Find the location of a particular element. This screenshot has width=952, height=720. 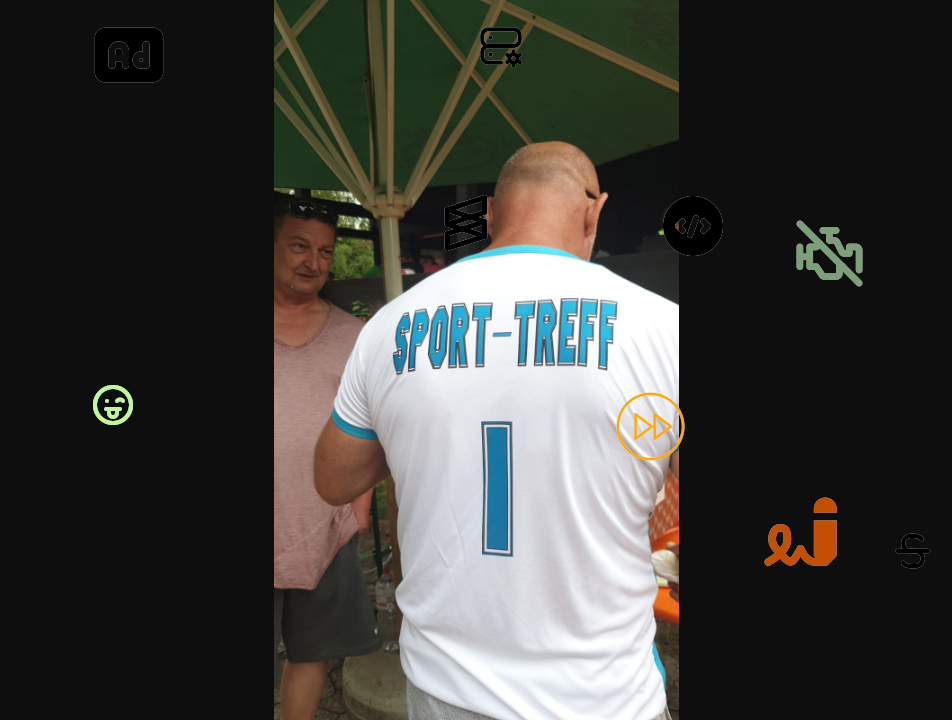

access server configuration settings is located at coordinates (501, 46).